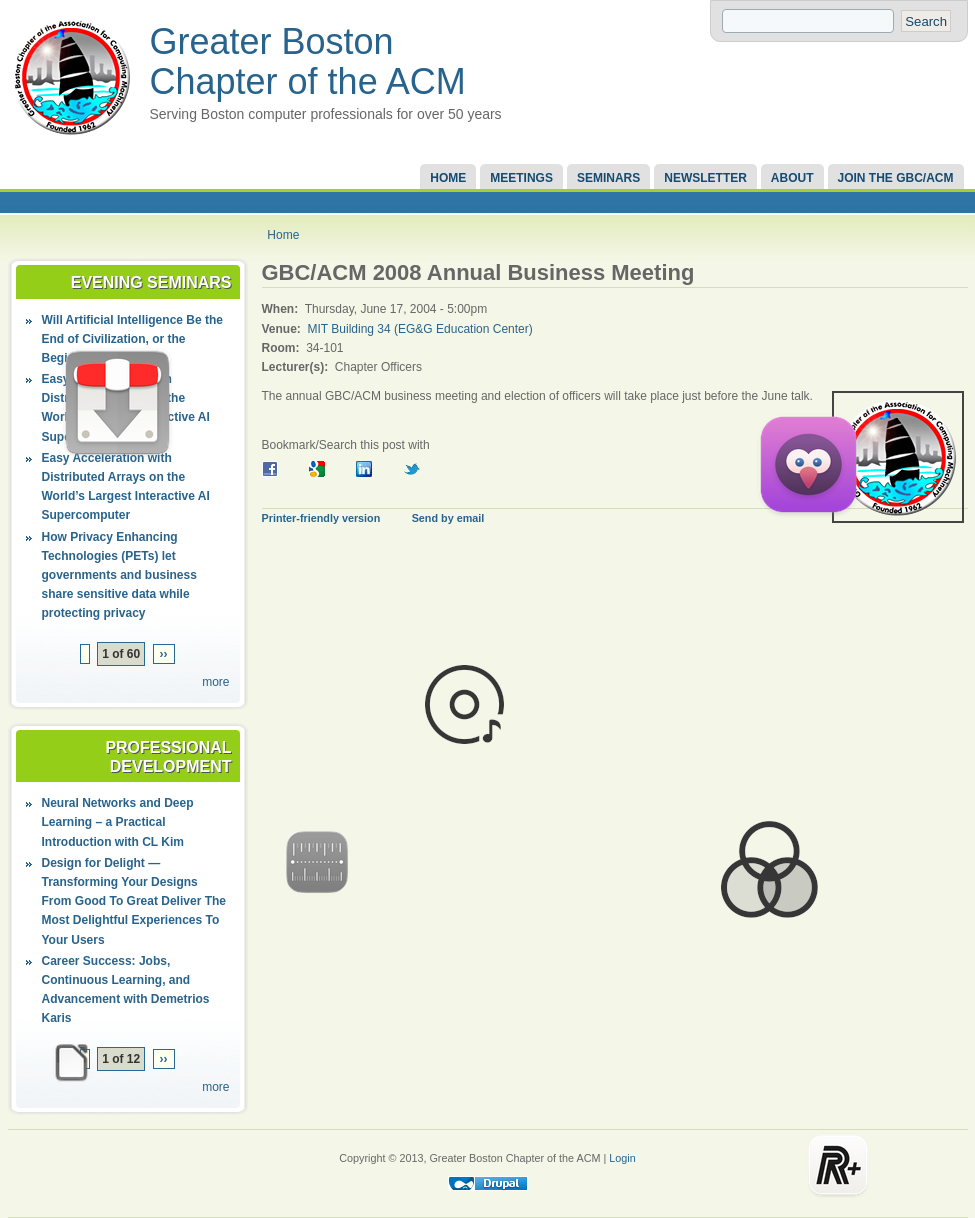  Describe the element at coordinates (808, 464) in the screenshot. I see `open cawbird twitter client` at that location.